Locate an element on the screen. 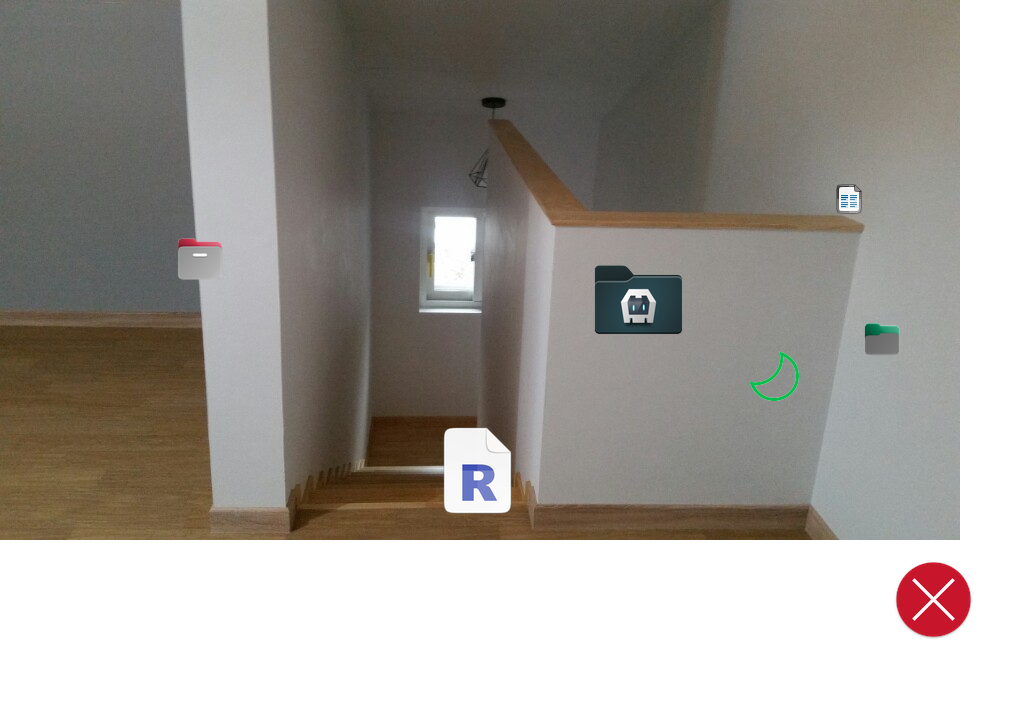 The image size is (1024, 720). open the file manager application is located at coordinates (200, 259).